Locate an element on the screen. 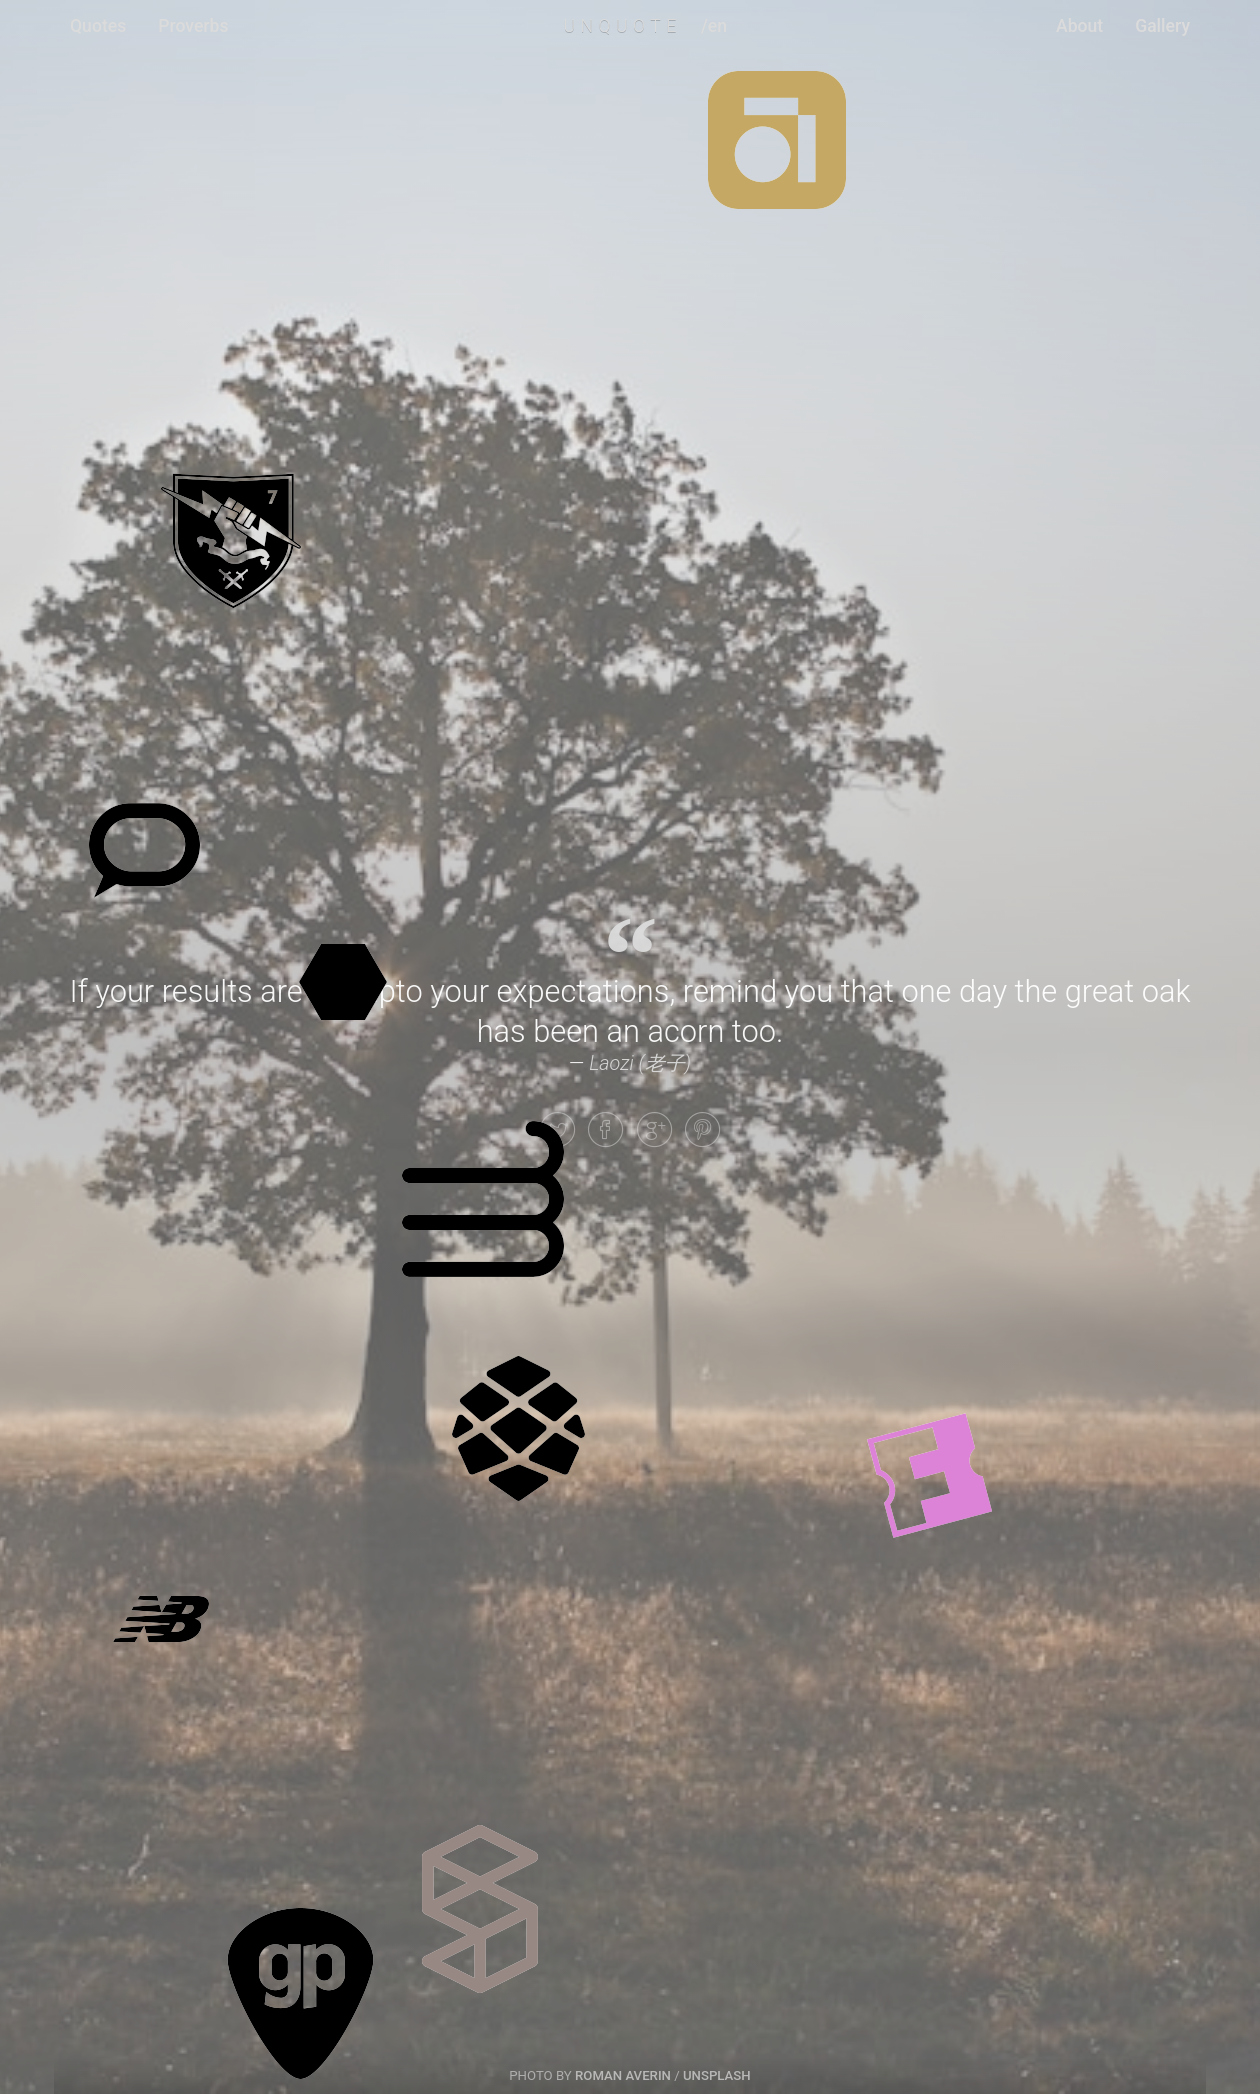 Image resolution: width=1260 pixels, height=2094 pixels. visit The Conversation website is located at coordinates (144, 850).